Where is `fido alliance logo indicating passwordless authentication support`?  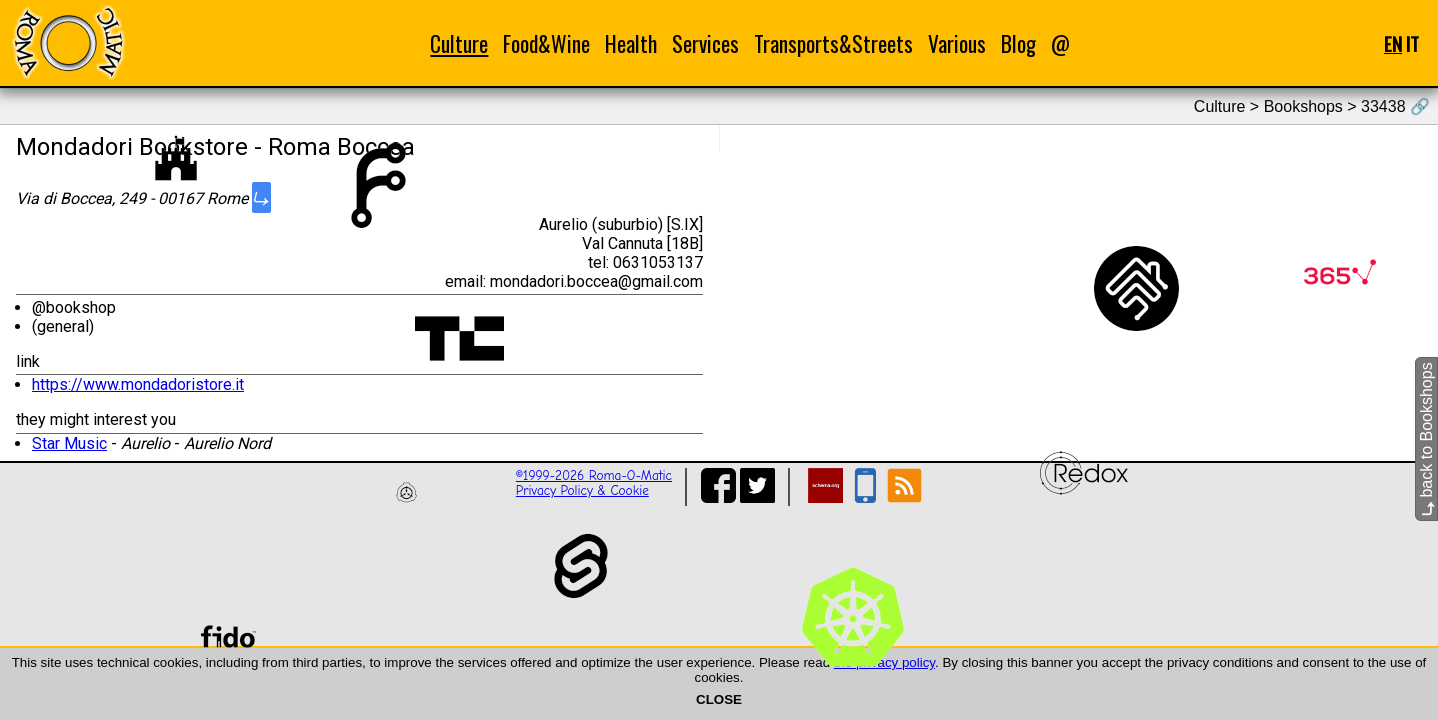
fido alliance logo indicating passwordless authentication support is located at coordinates (228, 636).